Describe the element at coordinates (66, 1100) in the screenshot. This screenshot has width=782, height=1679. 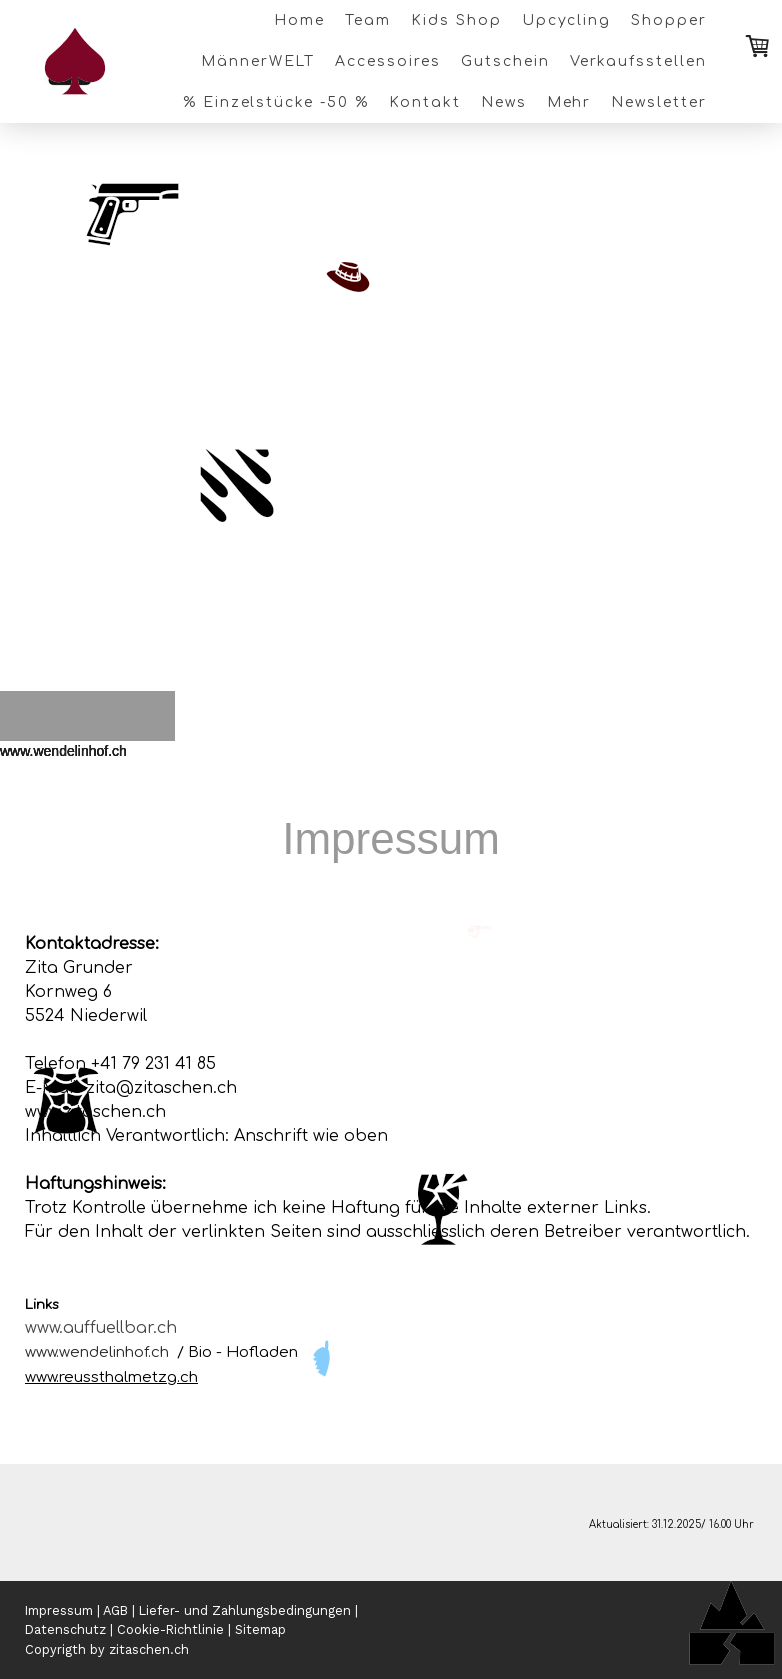
I see `equip armor or cape to character` at that location.